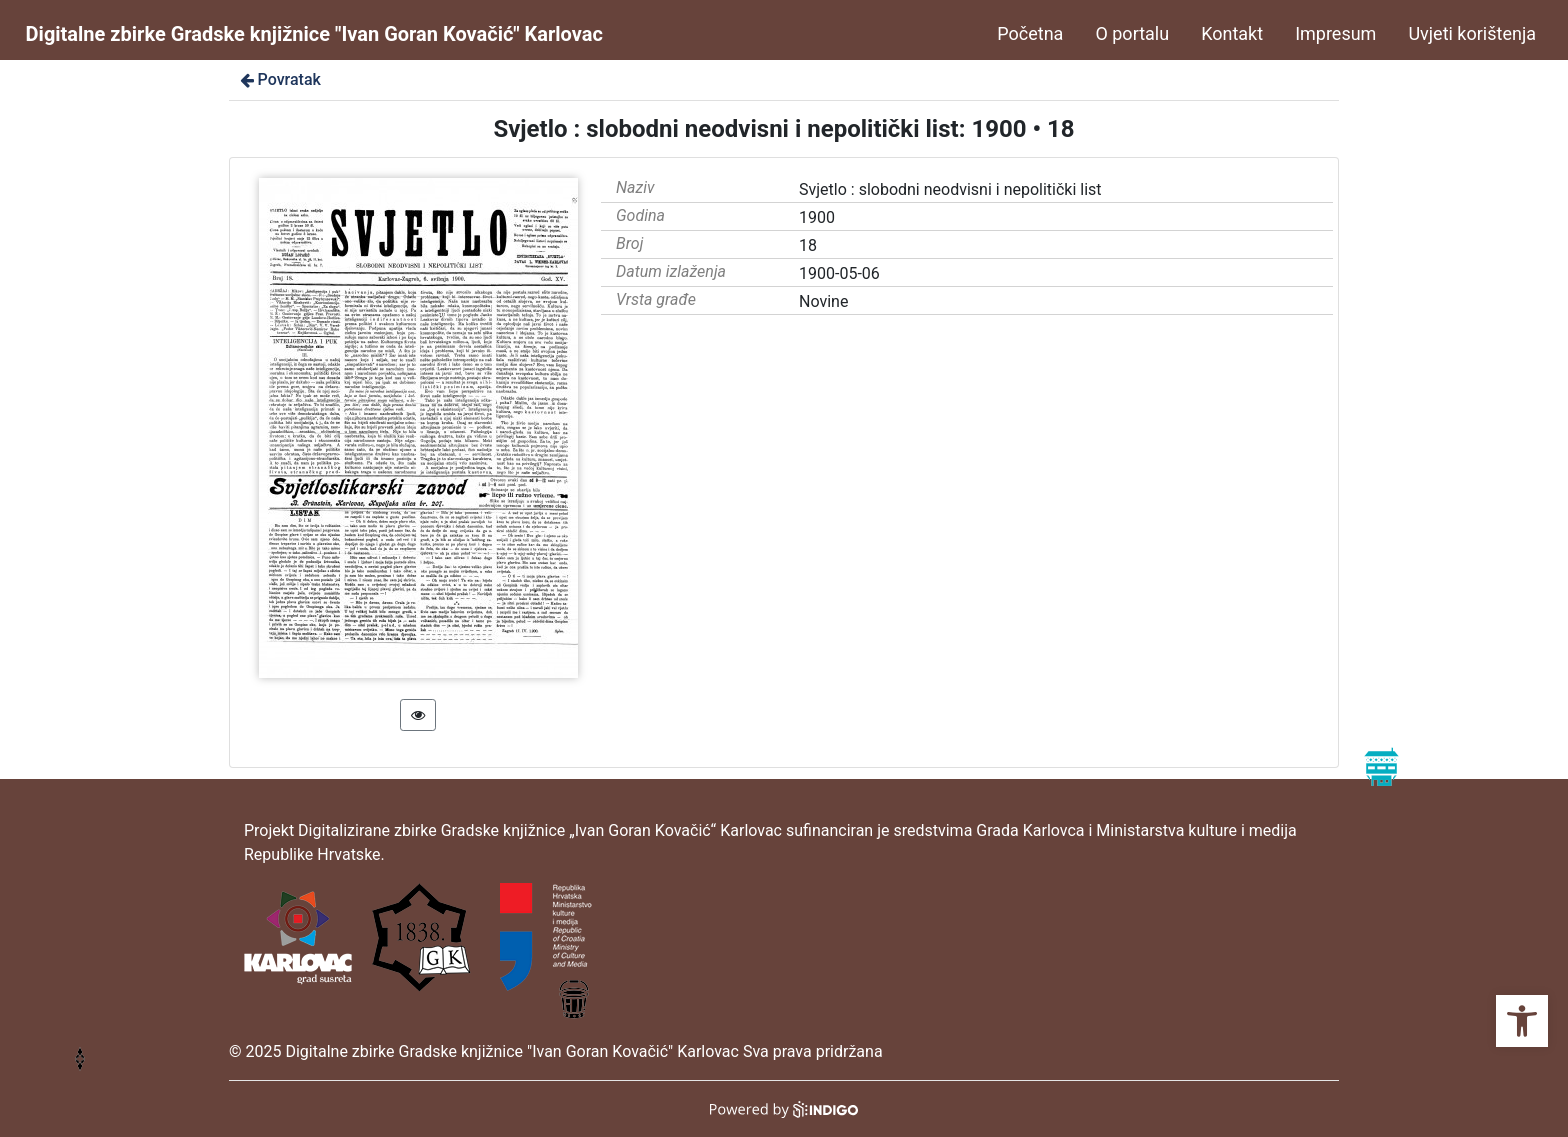 This screenshot has width=1568, height=1137. What do you see at coordinates (1381, 766) in the screenshot?
I see `access building or fortress in game` at bounding box center [1381, 766].